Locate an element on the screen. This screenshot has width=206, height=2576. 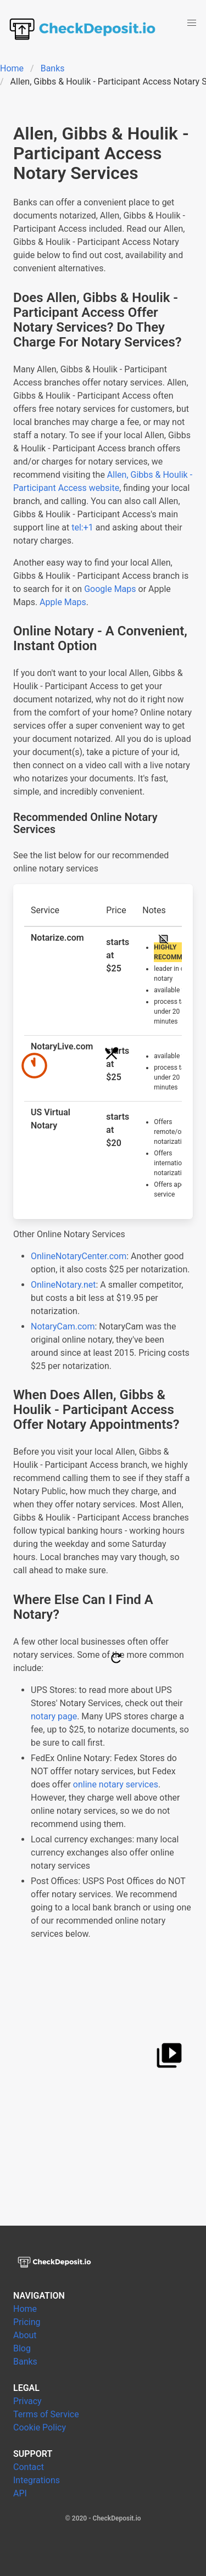
access your video library is located at coordinates (169, 2055).